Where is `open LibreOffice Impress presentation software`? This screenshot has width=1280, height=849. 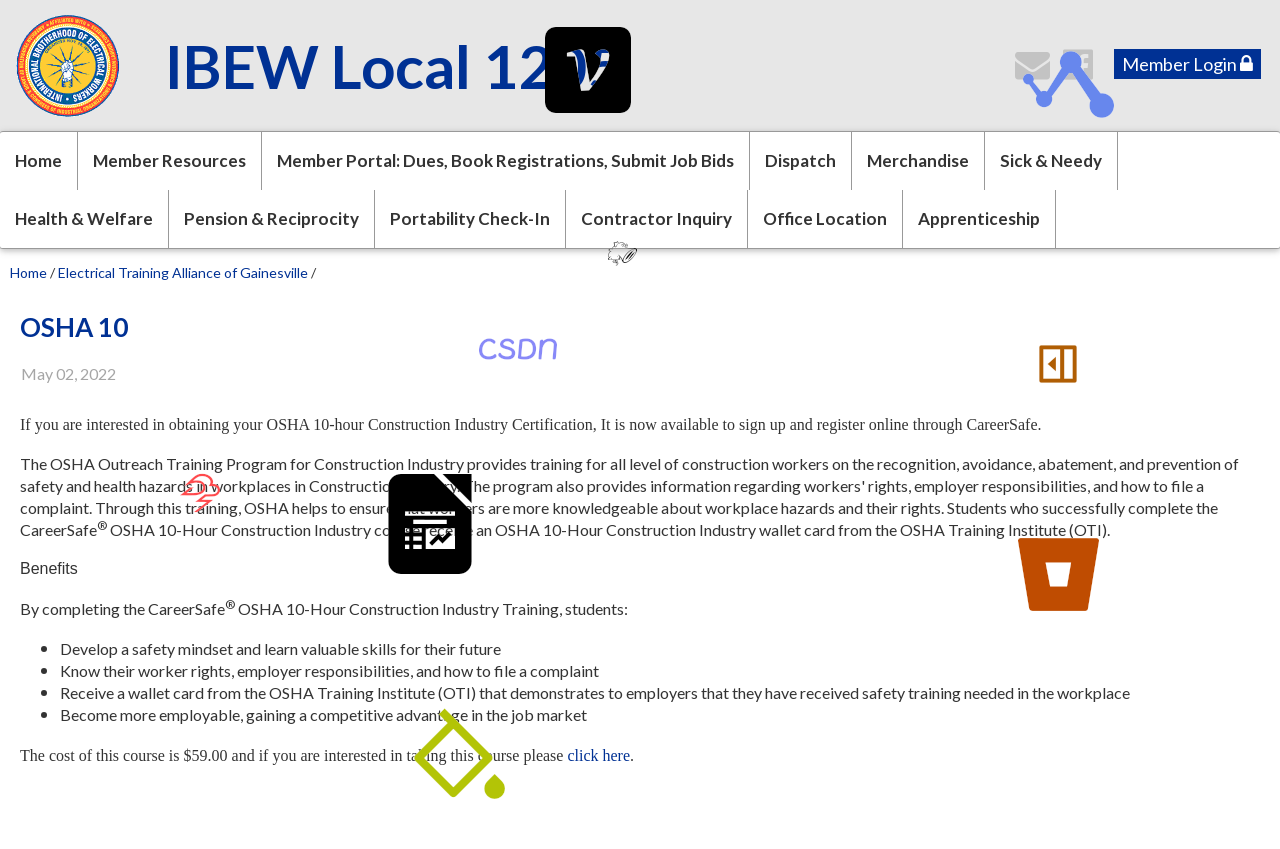
open LibreOffice Impress presentation software is located at coordinates (430, 524).